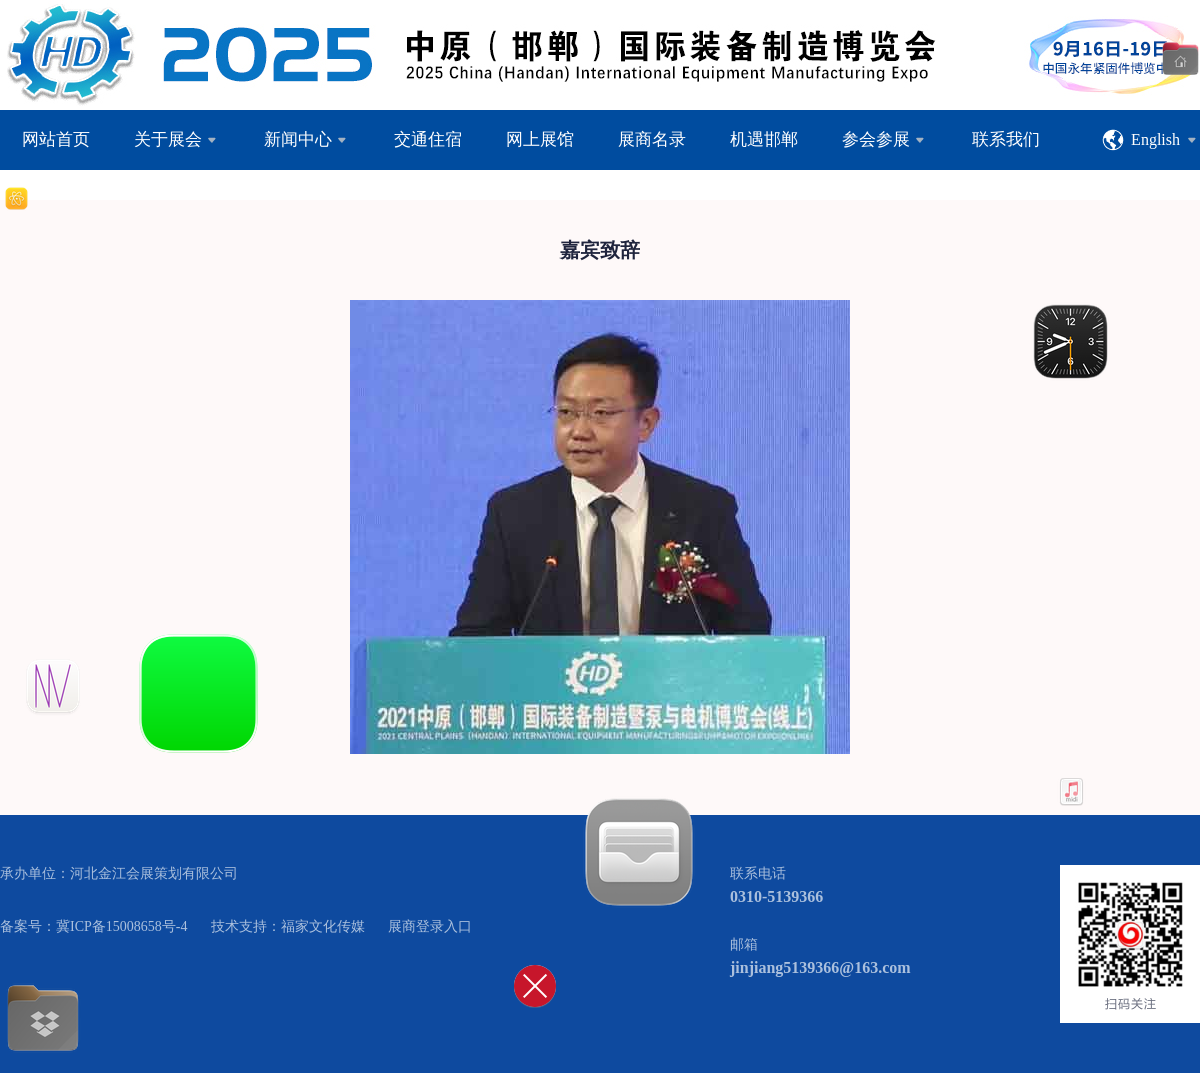 This screenshot has height=1073, width=1200. Describe the element at coordinates (535, 986) in the screenshot. I see `indicates a file or content that cannot be read` at that location.